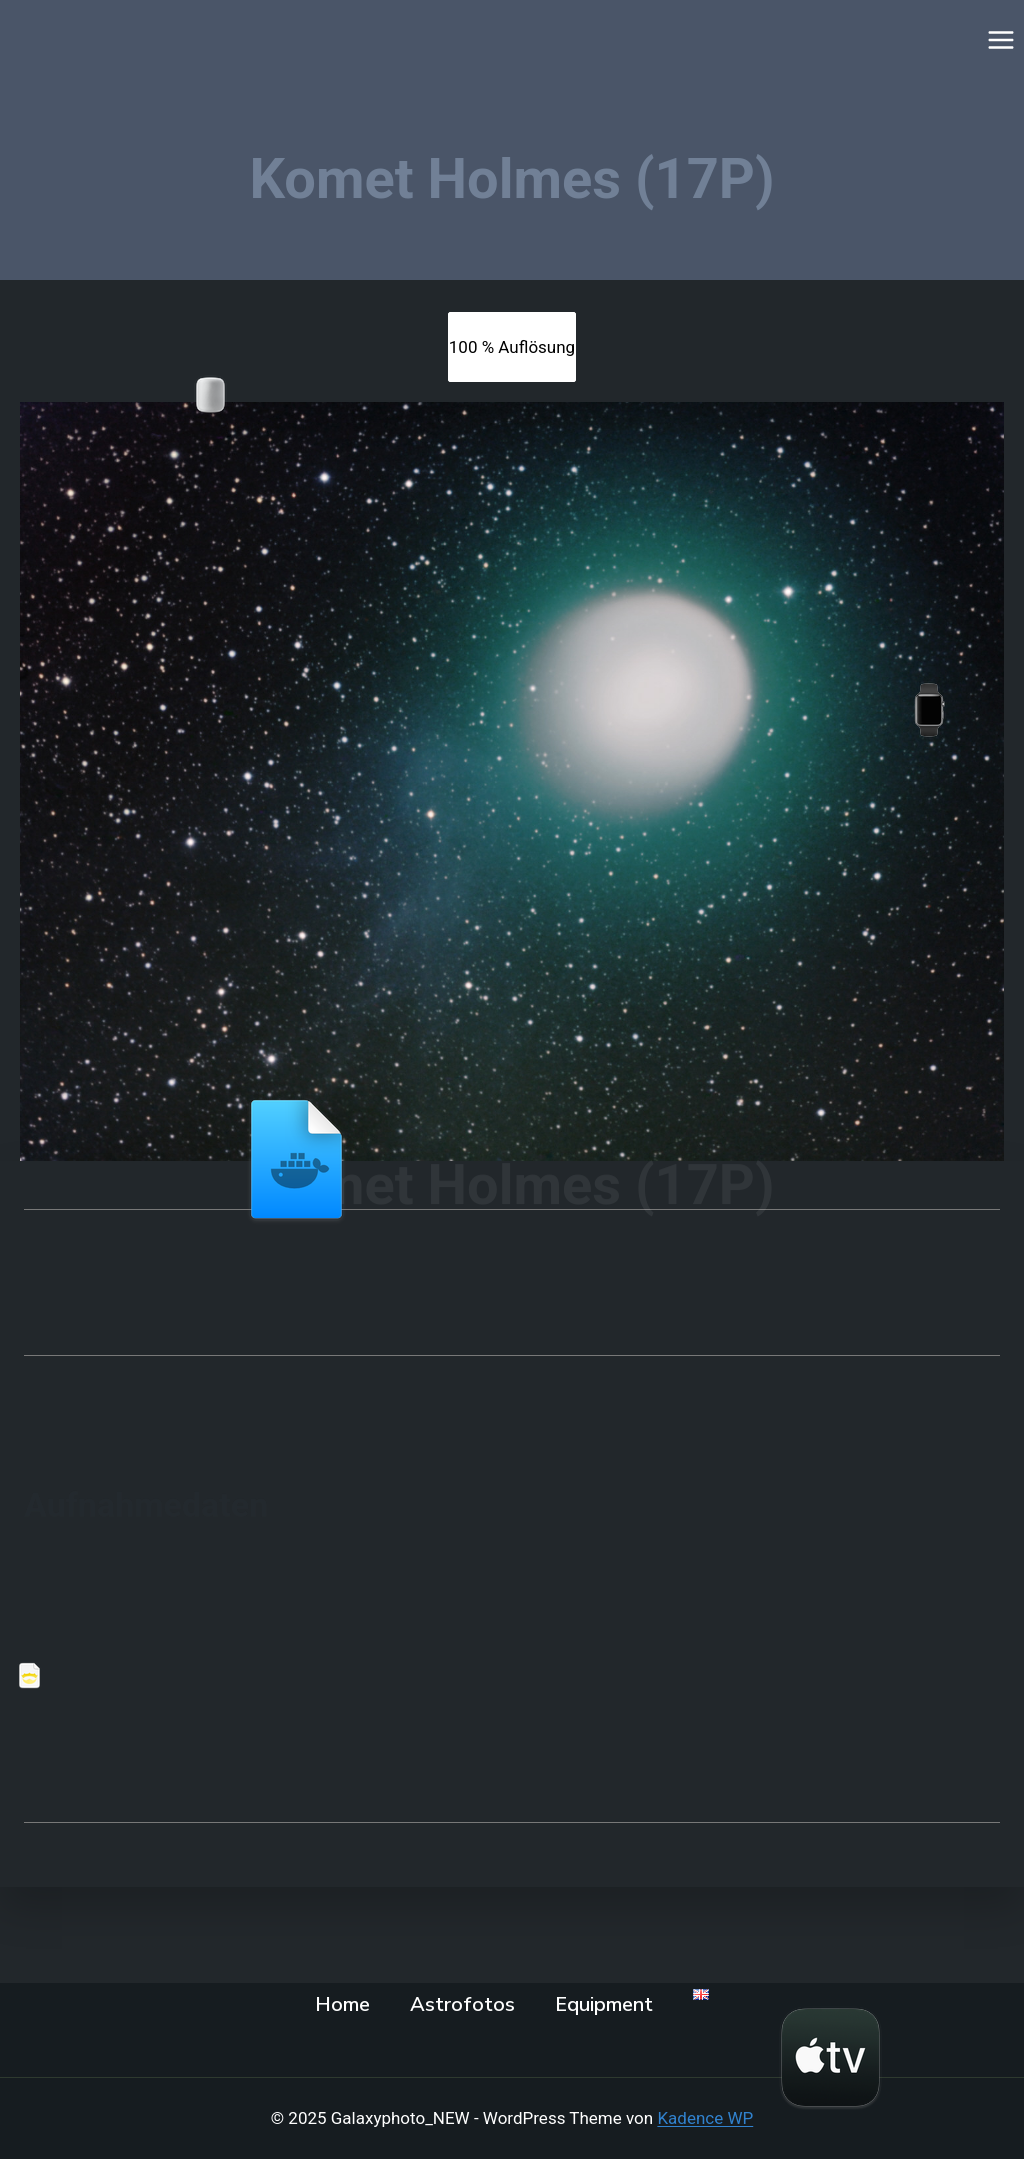  What do you see at coordinates (210, 395) in the screenshot?
I see `apple homepod smart speaker device` at bounding box center [210, 395].